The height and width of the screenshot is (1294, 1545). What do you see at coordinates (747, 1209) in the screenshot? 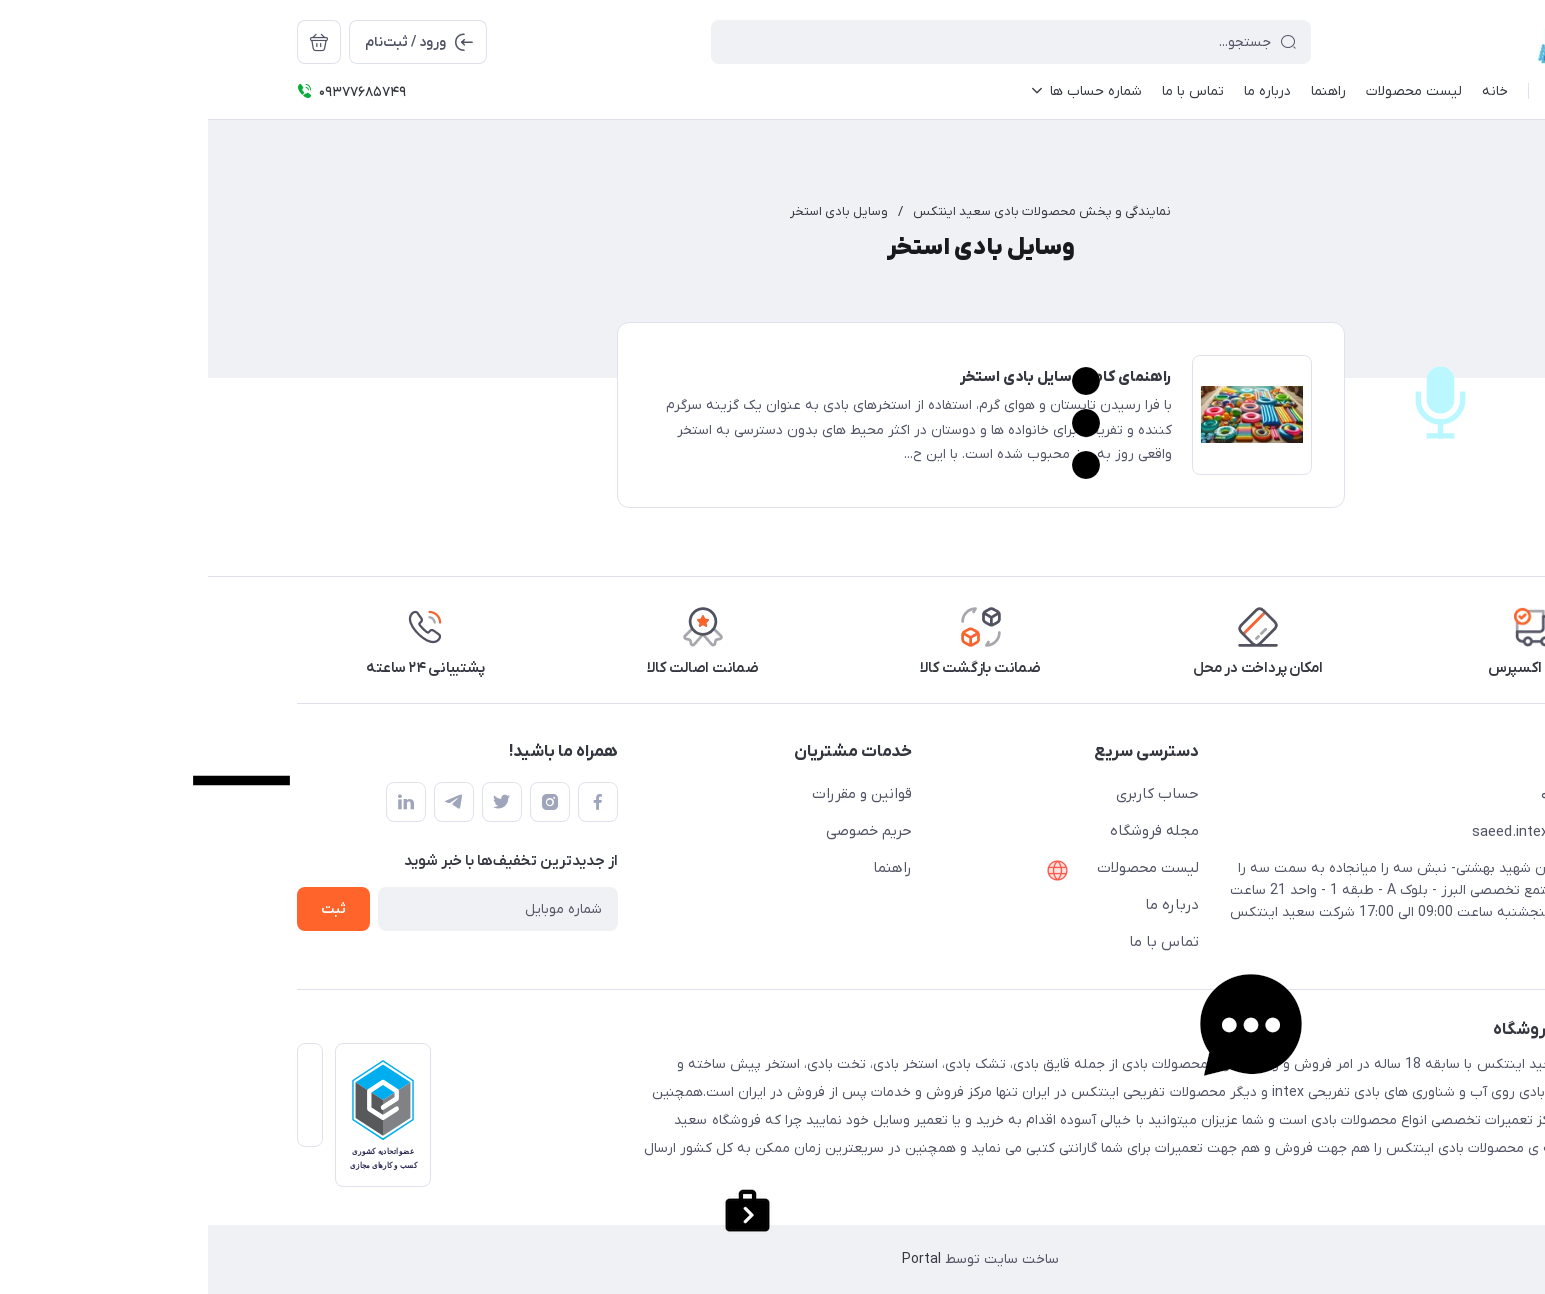
I see `schedule task for next week` at bounding box center [747, 1209].